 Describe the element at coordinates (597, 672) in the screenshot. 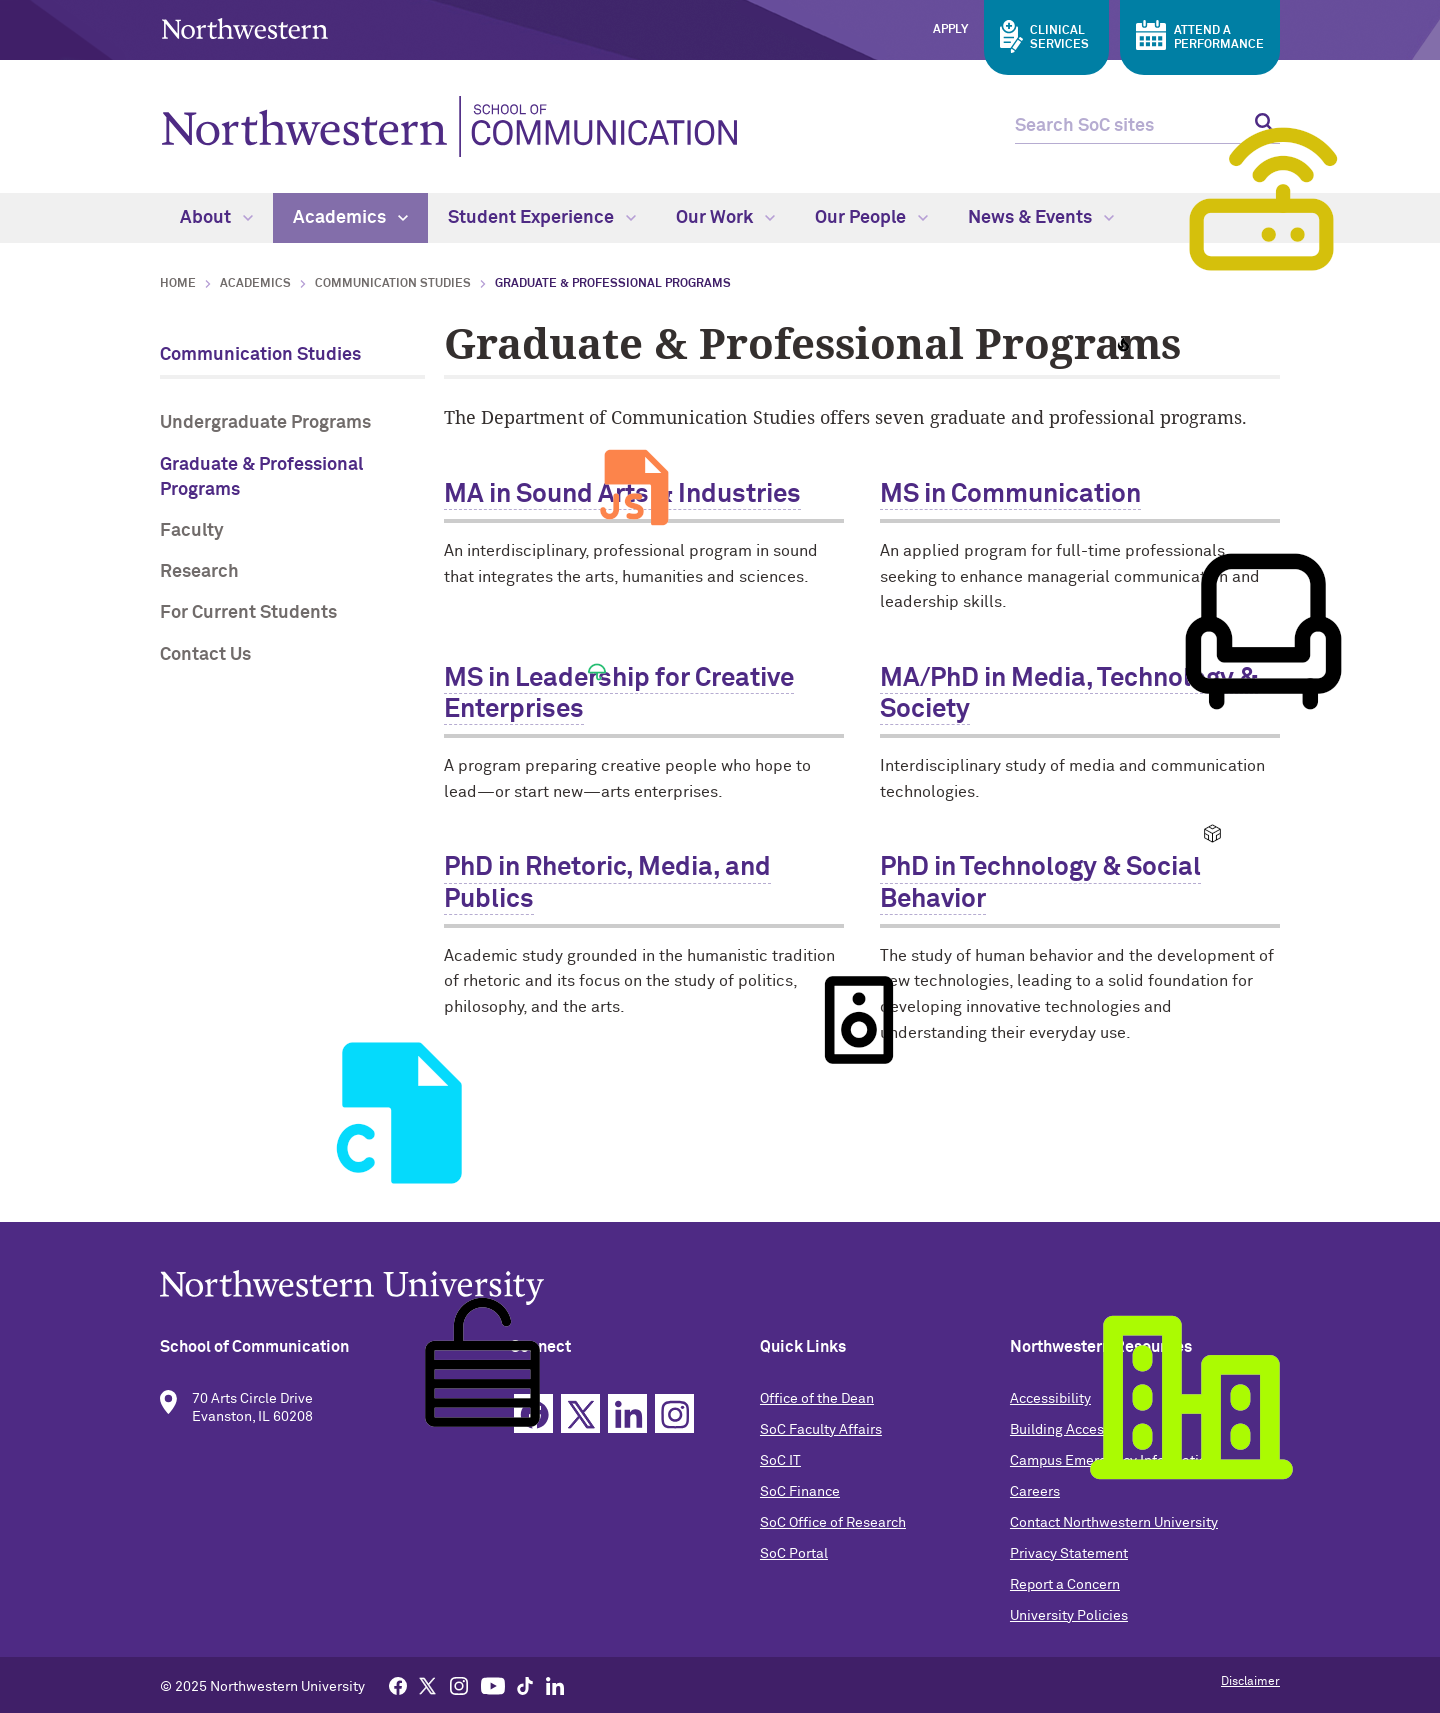

I see `indicates weather protection or rain forecast` at that location.